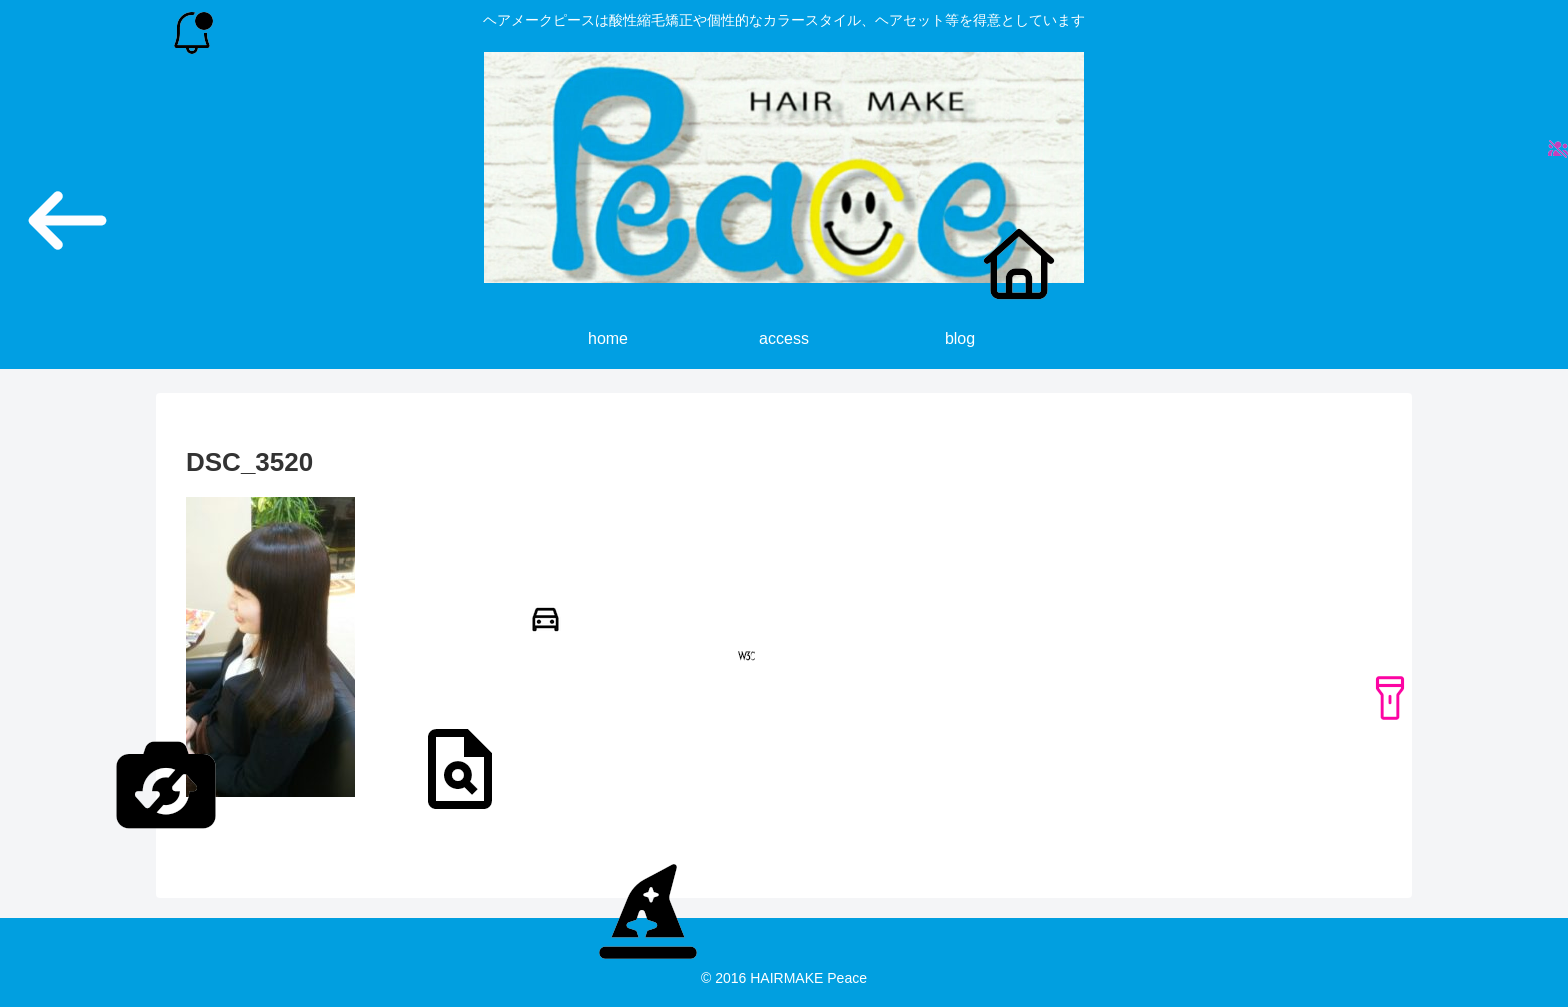 This screenshot has height=1007, width=1568. I want to click on disable group or team features, so click(1558, 149).